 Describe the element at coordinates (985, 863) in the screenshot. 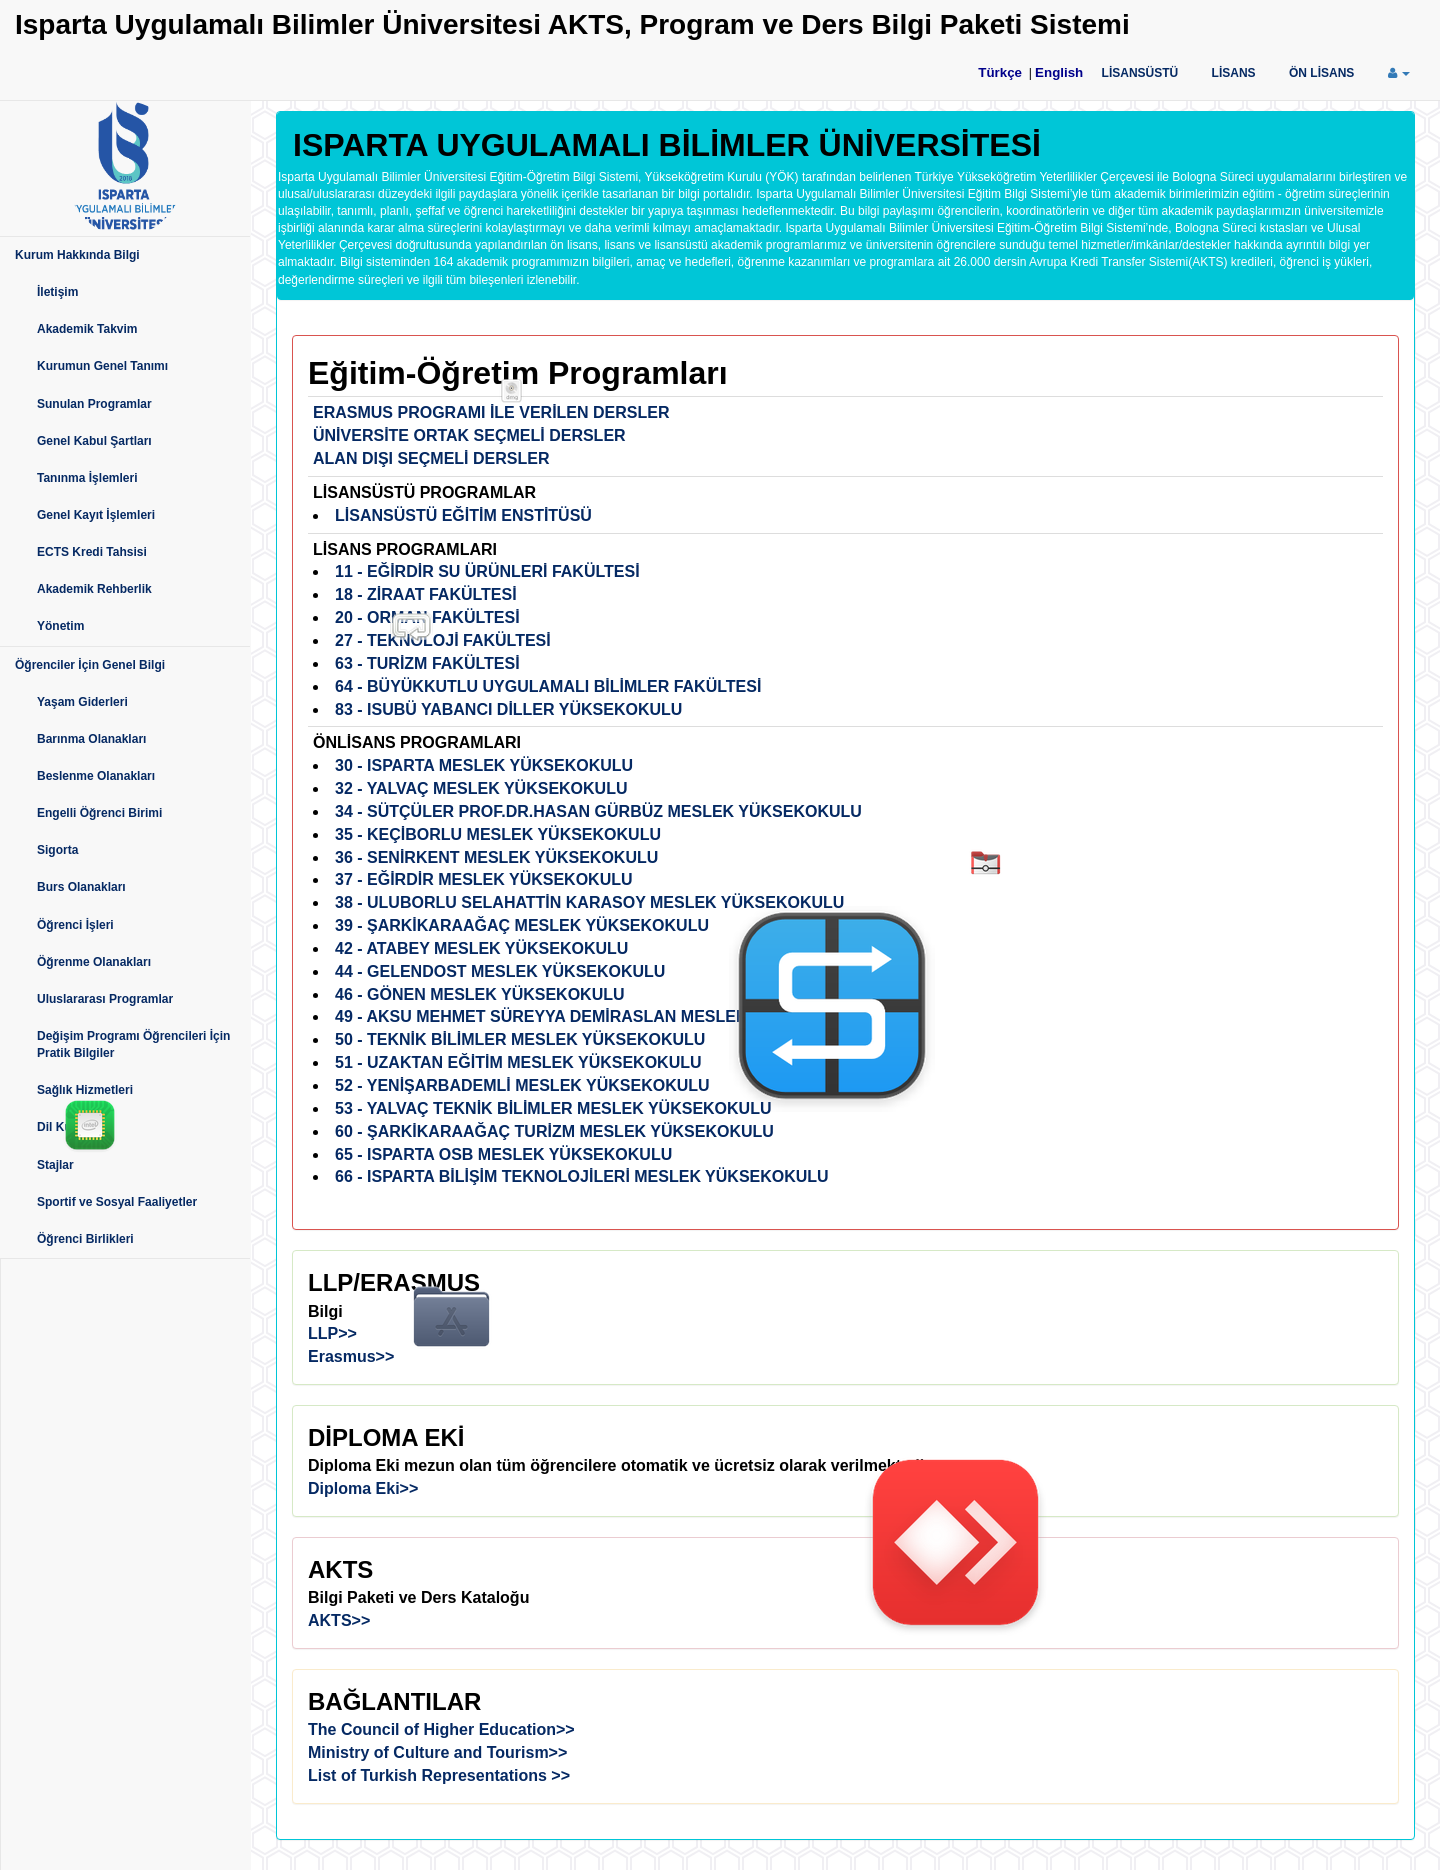

I see `open folder containing pokémon timer ball assets` at that location.